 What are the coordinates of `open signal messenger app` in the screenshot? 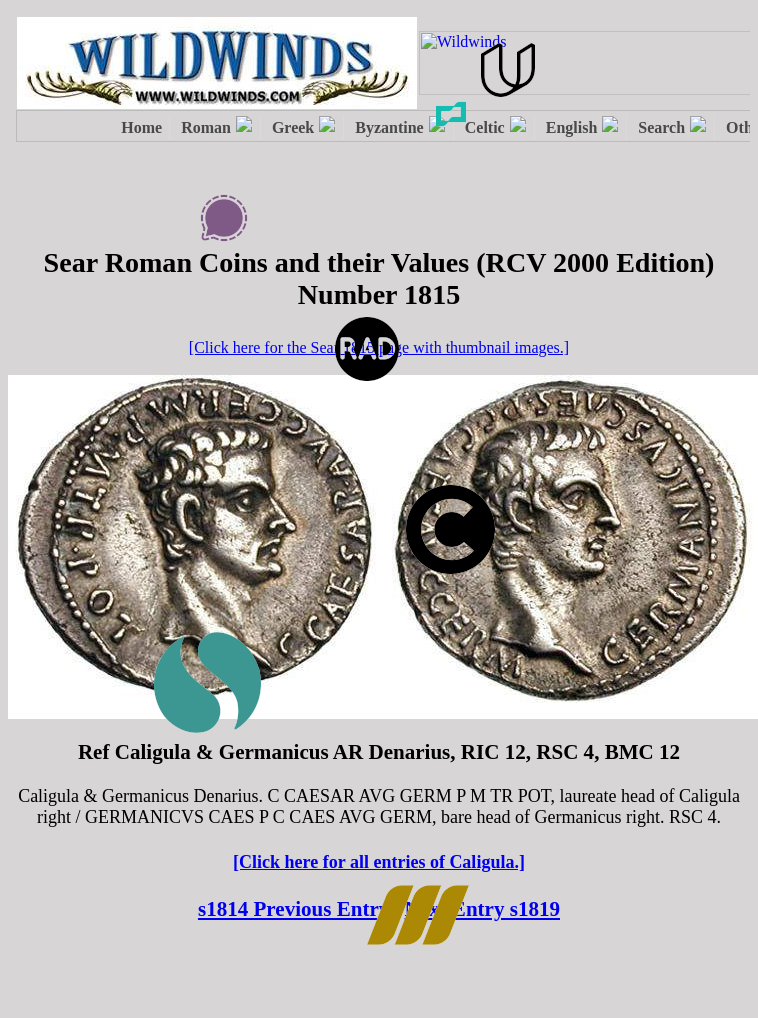 It's located at (224, 218).